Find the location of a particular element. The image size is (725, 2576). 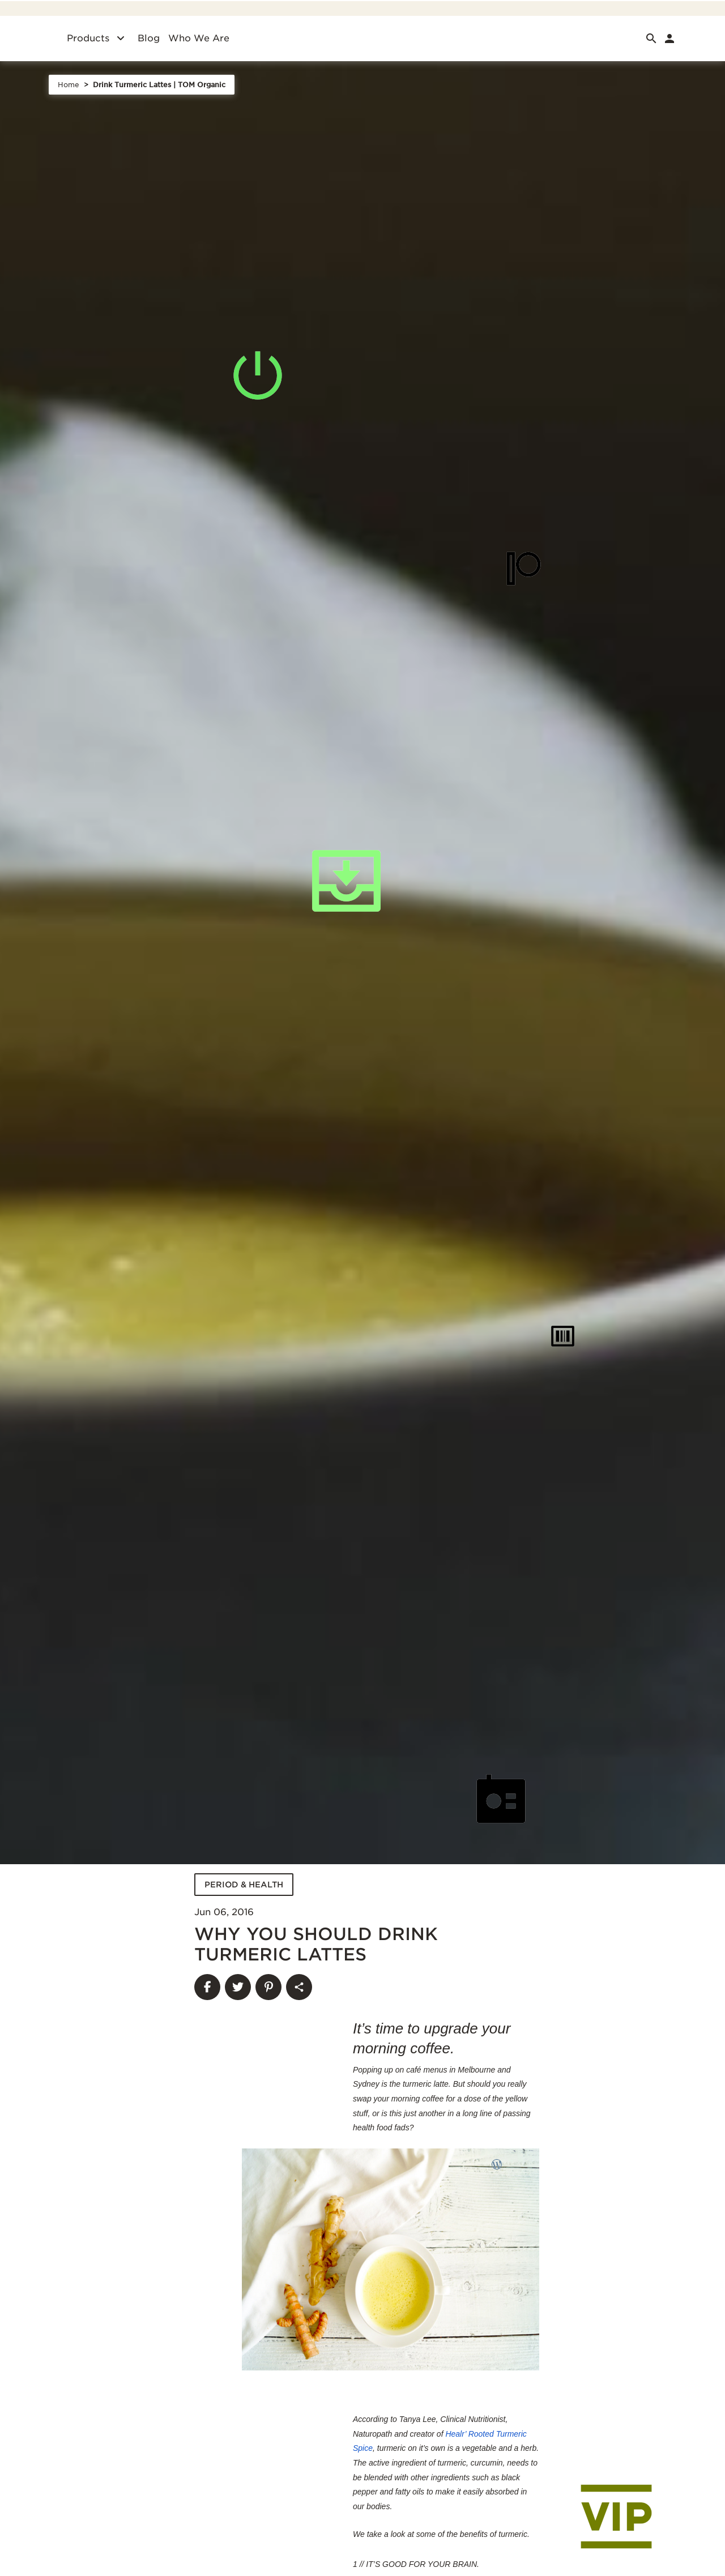

power off or shut down the device is located at coordinates (258, 375).